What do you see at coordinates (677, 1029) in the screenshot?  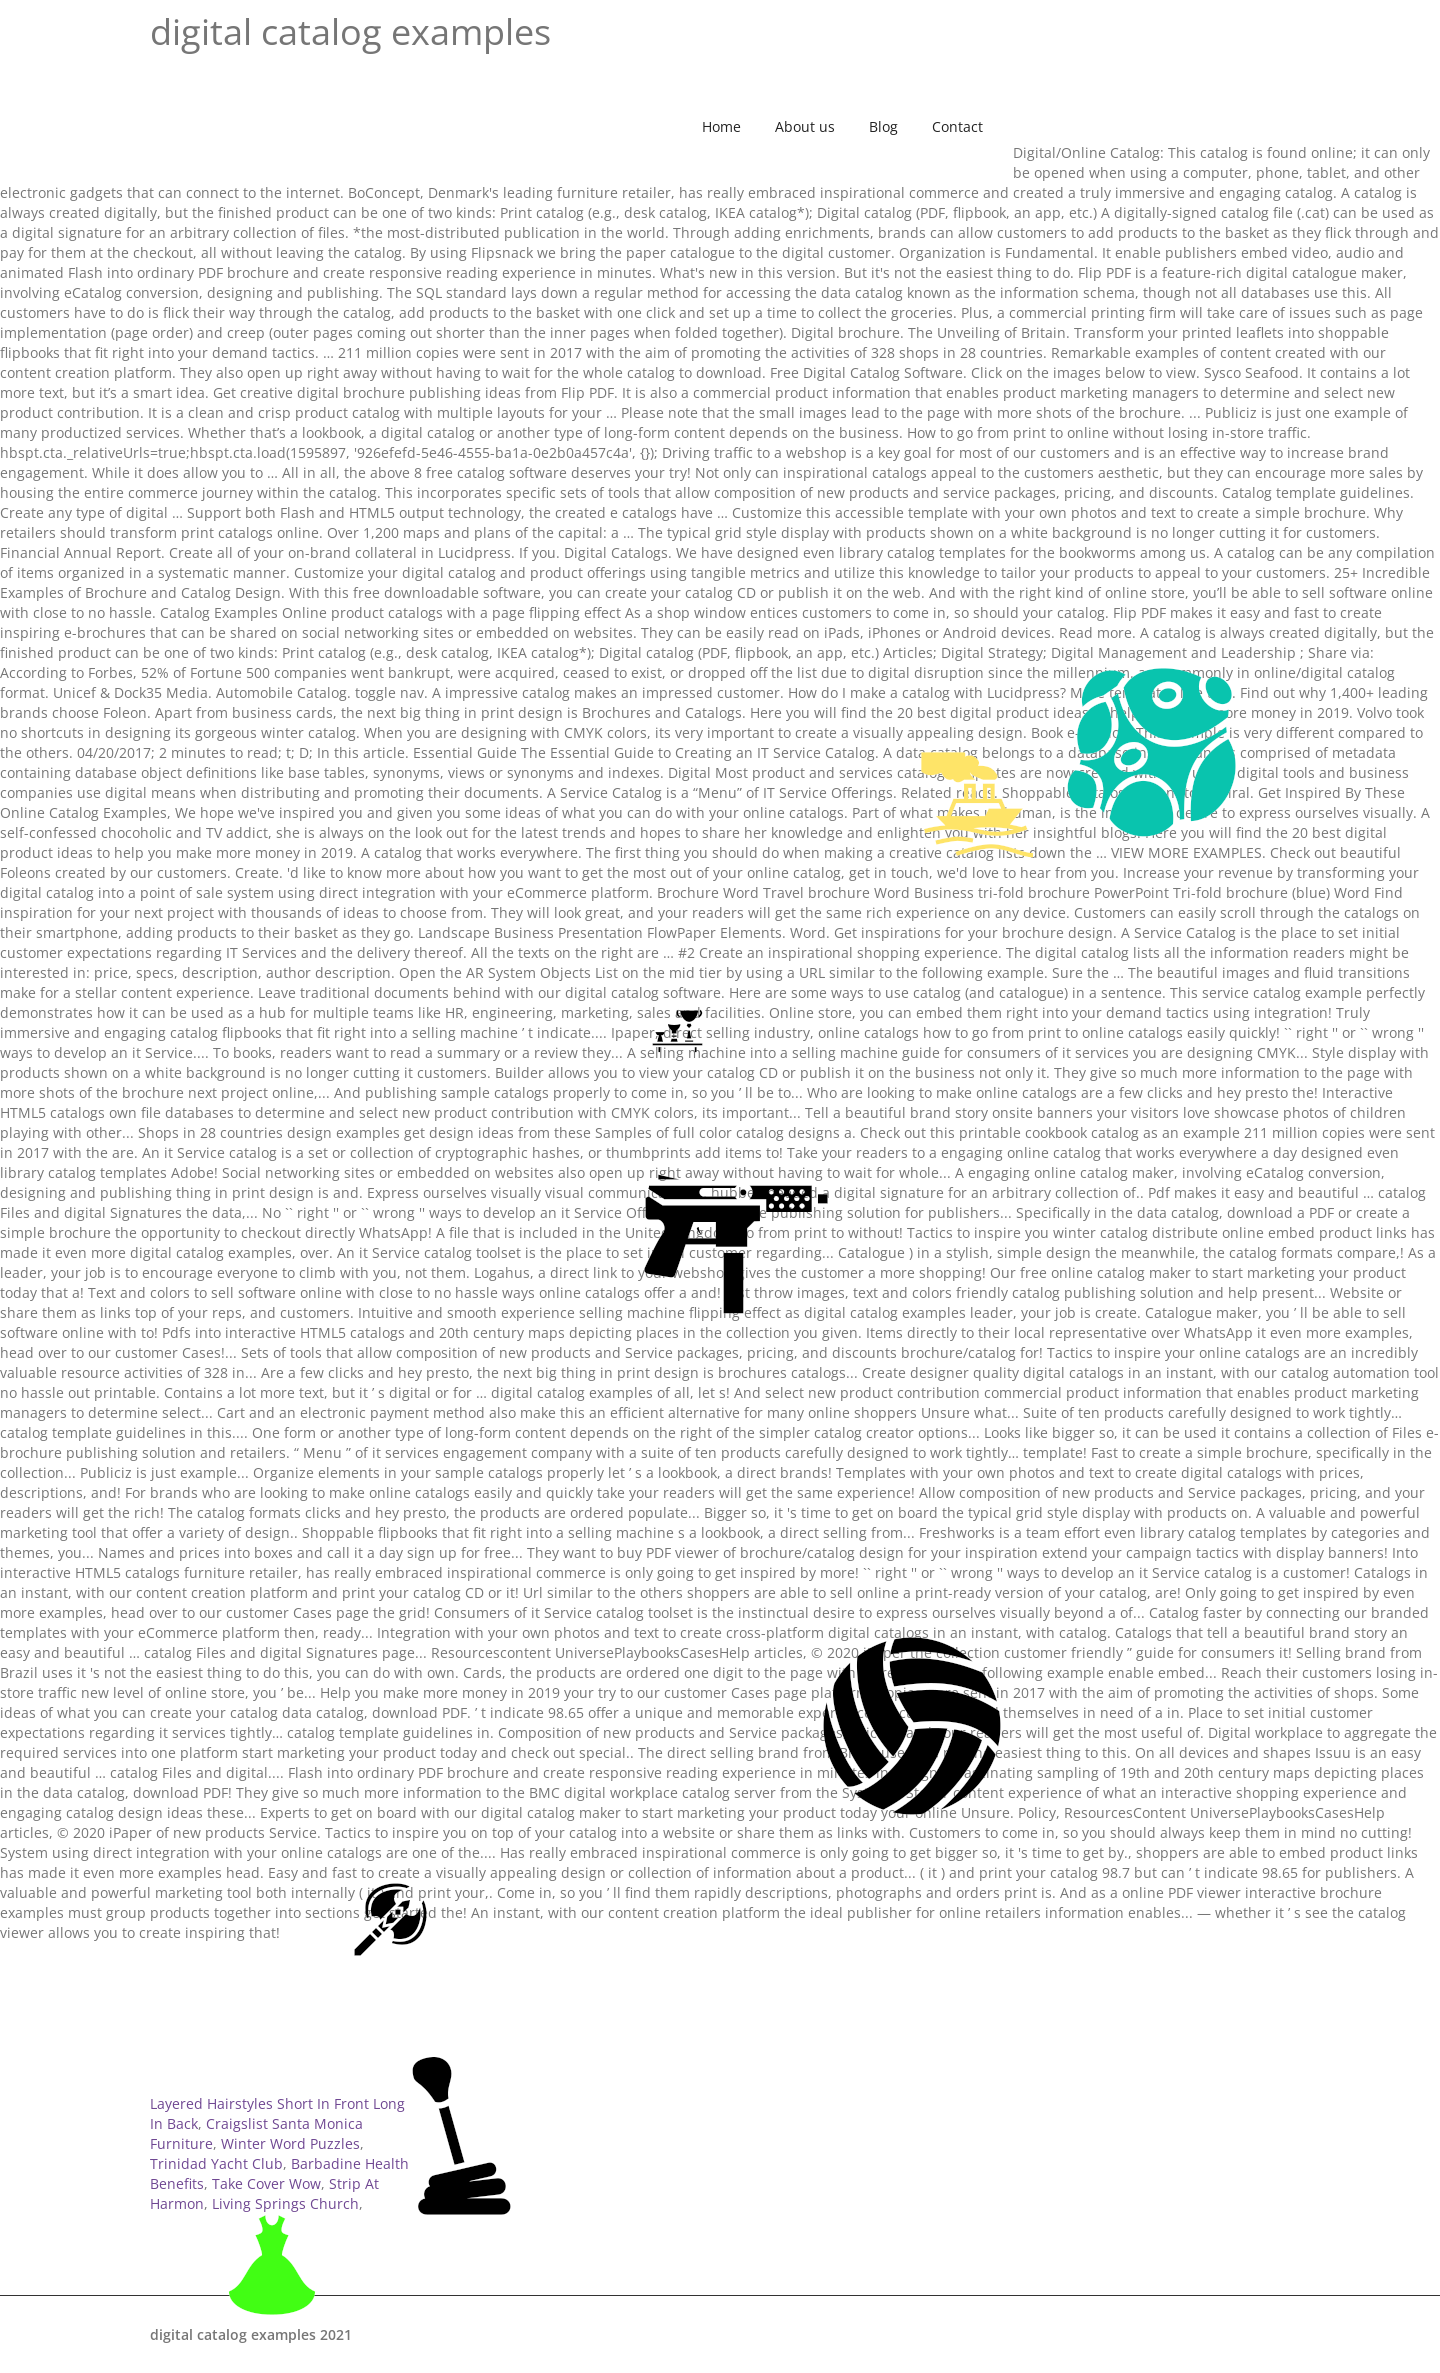 I see `view your achievements and awards` at bounding box center [677, 1029].